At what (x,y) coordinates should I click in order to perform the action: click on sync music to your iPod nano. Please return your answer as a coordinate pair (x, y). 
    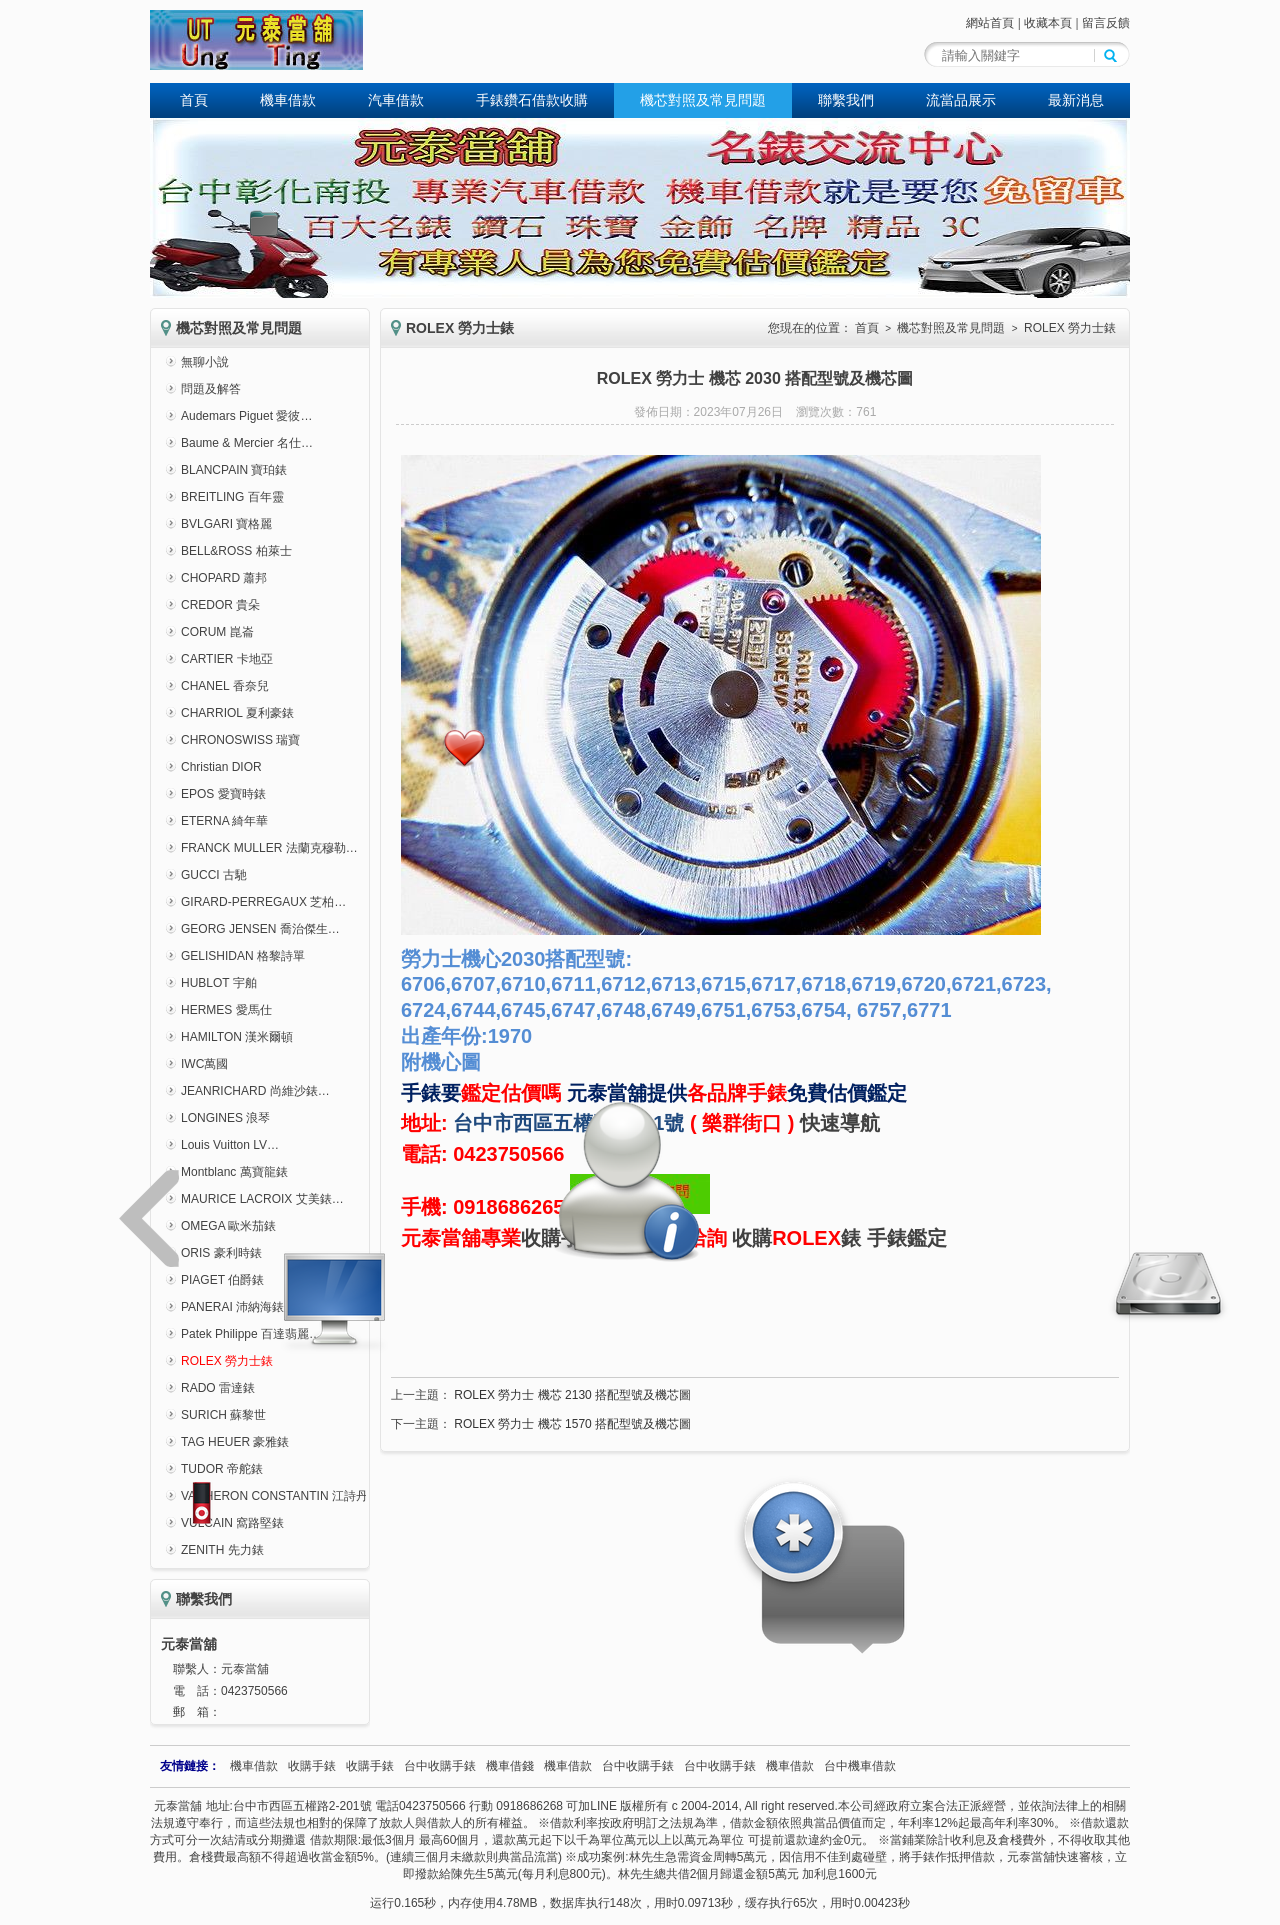
    Looking at the image, I should click on (201, 1503).